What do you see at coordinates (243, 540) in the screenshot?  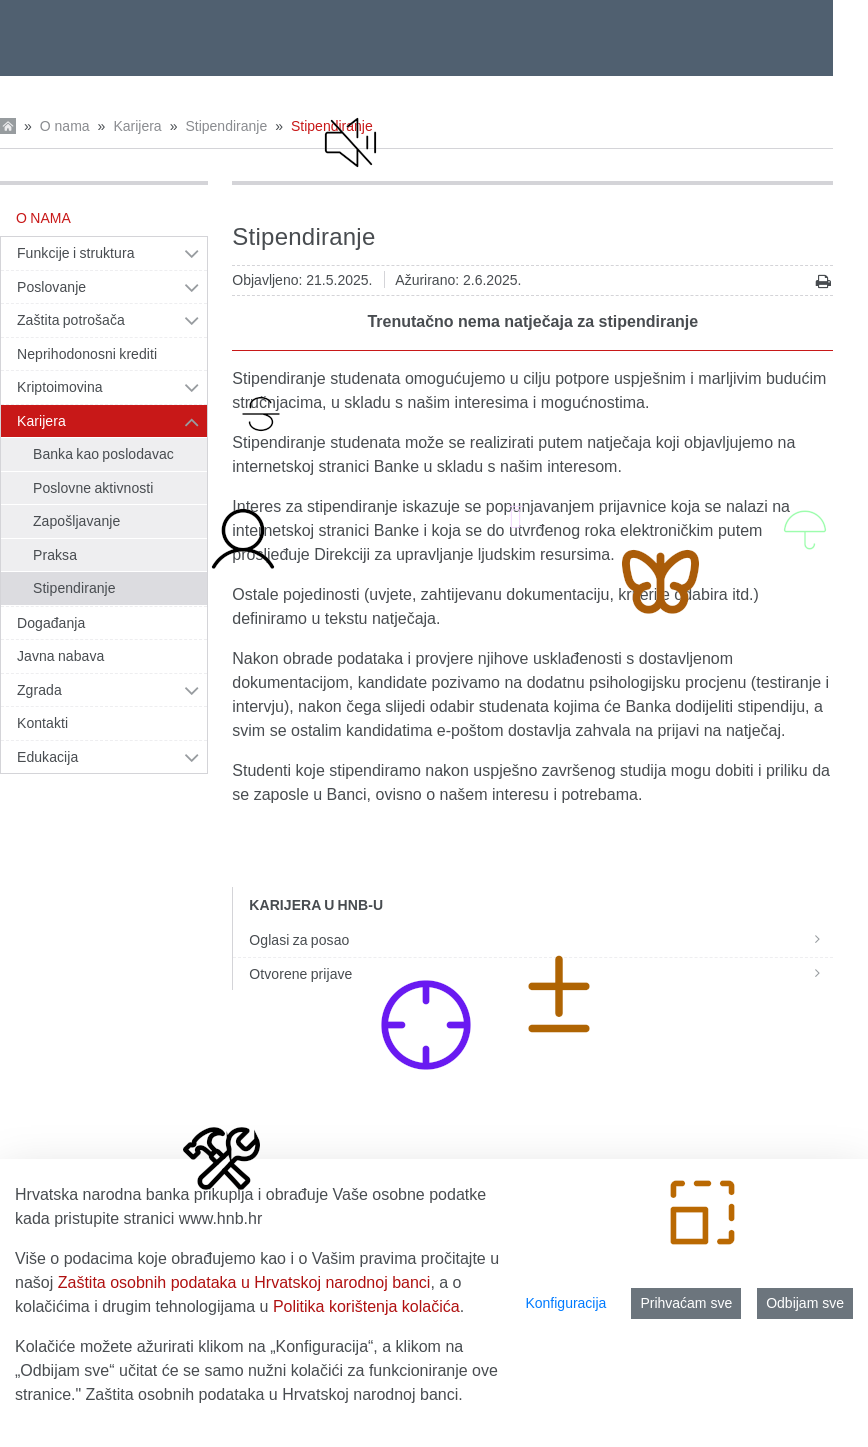 I see `view your profile` at bounding box center [243, 540].